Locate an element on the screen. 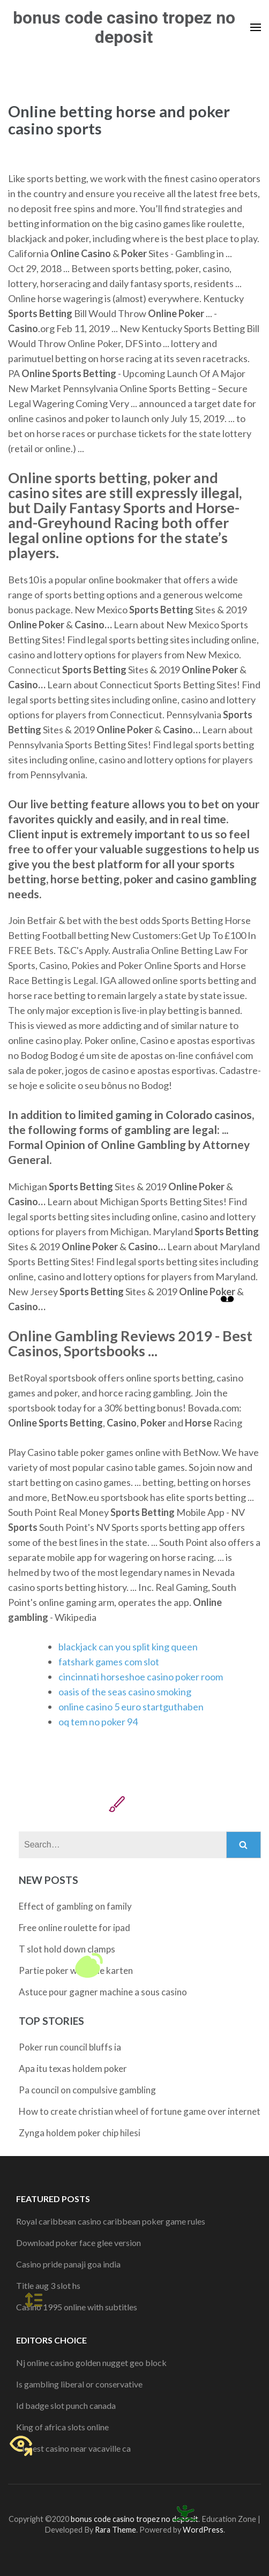 Image resolution: width=269 pixels, height=2576 pixels. open weibo app is located at coordinates (89, 1965).